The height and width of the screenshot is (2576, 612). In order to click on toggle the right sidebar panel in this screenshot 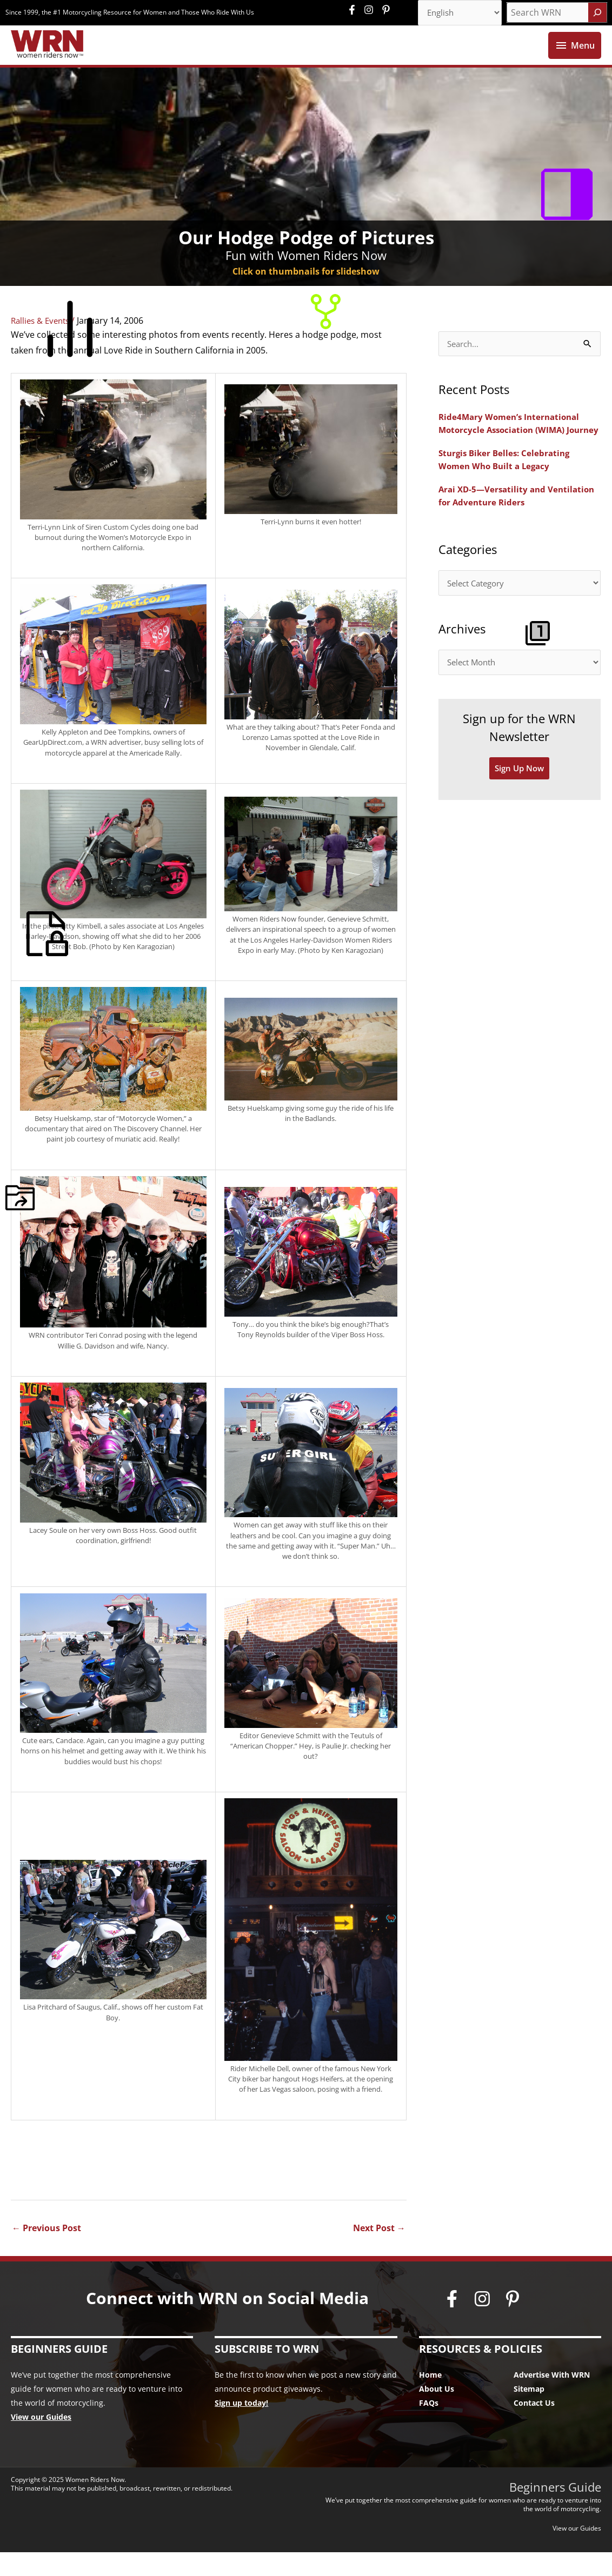, I will do `click(567, 194)`.